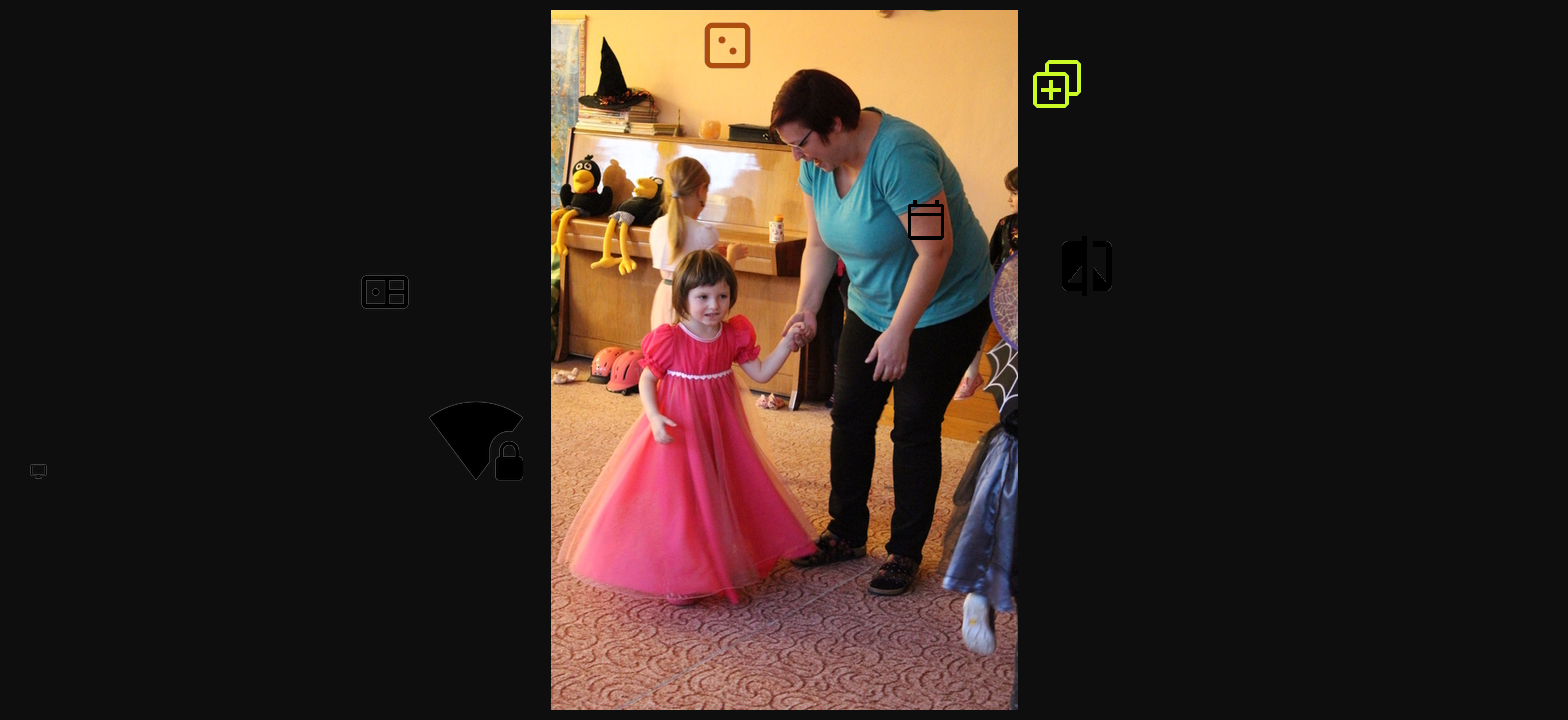  I want to click on switch to desktop view, so click(38, 471).